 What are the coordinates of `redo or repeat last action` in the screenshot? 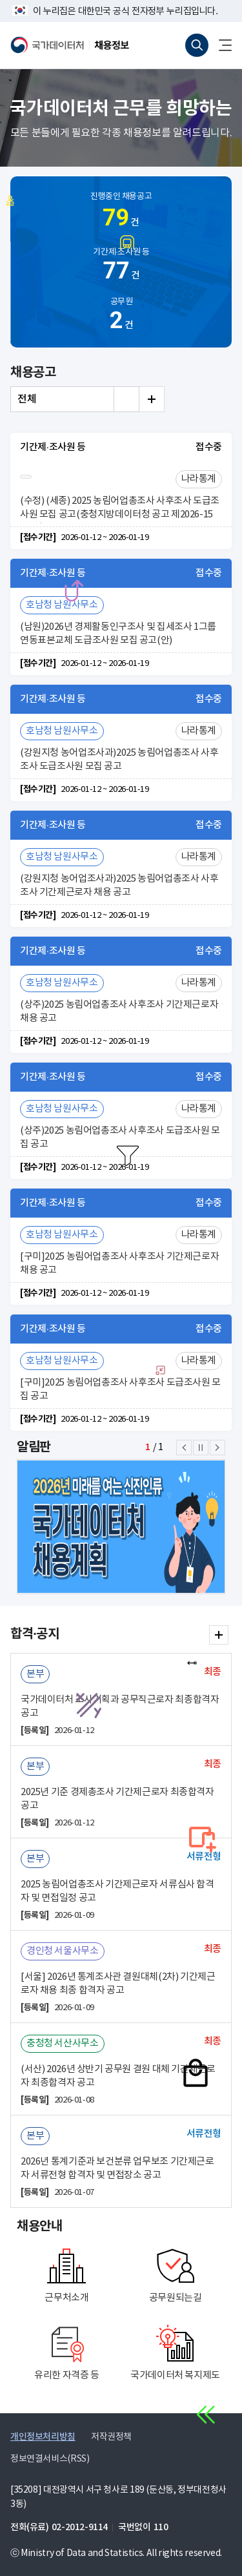 It's located at (73, 590).